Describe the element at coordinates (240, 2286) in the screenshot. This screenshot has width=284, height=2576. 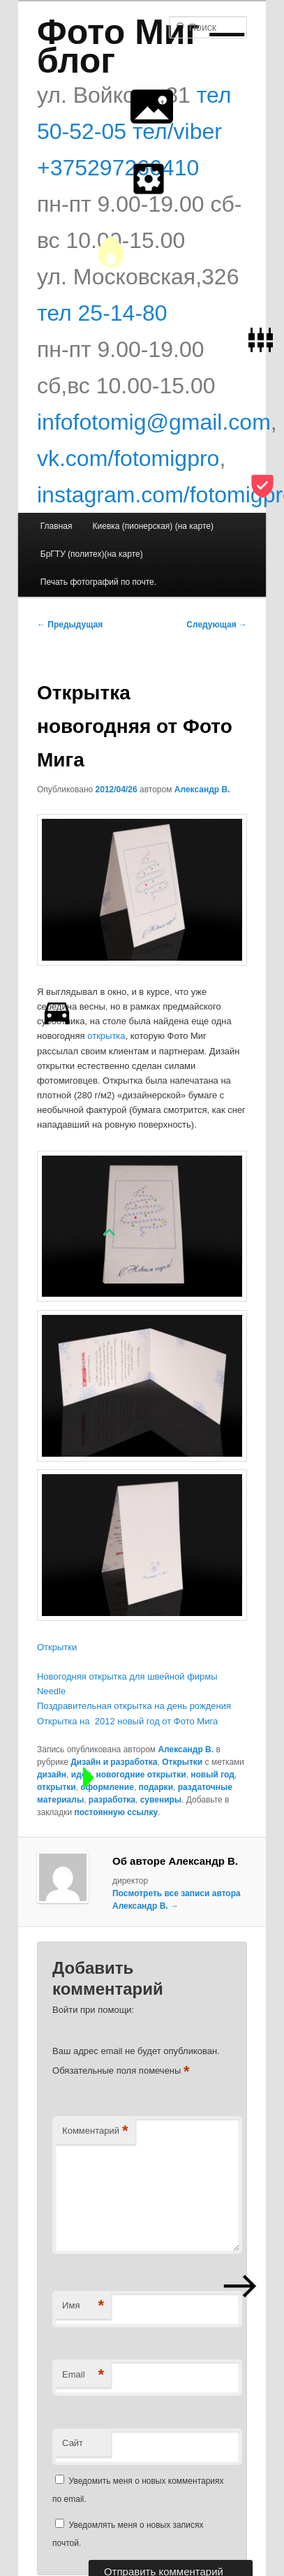
I see `navigate to the next item or screen` at that location.